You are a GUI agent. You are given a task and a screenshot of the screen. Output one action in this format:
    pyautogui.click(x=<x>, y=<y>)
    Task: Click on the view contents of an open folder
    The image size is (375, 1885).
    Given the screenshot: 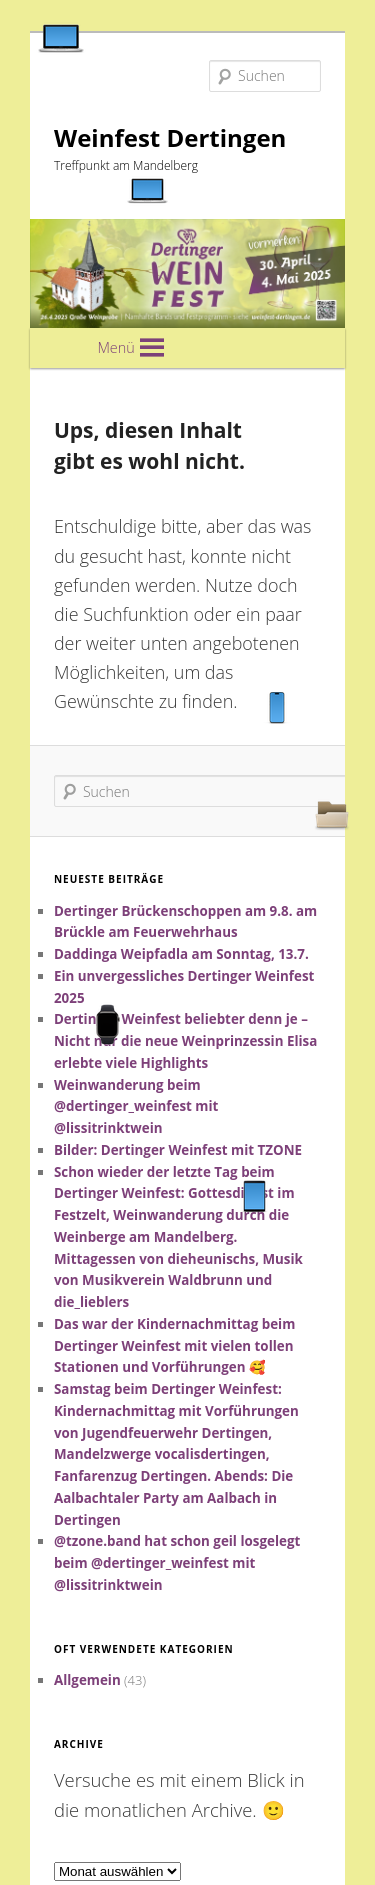 What is the action you would take?
    pyautogui.click(x=332, y=816)
    